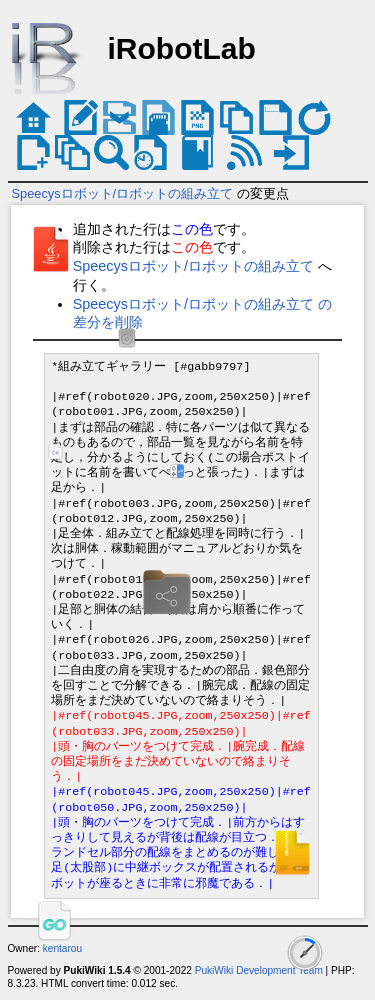 The image size is (375, 1000). What do you see at coordinates (177, 471) in the screenshot?
I see `open the character map application` at bounding box center [177, 471].